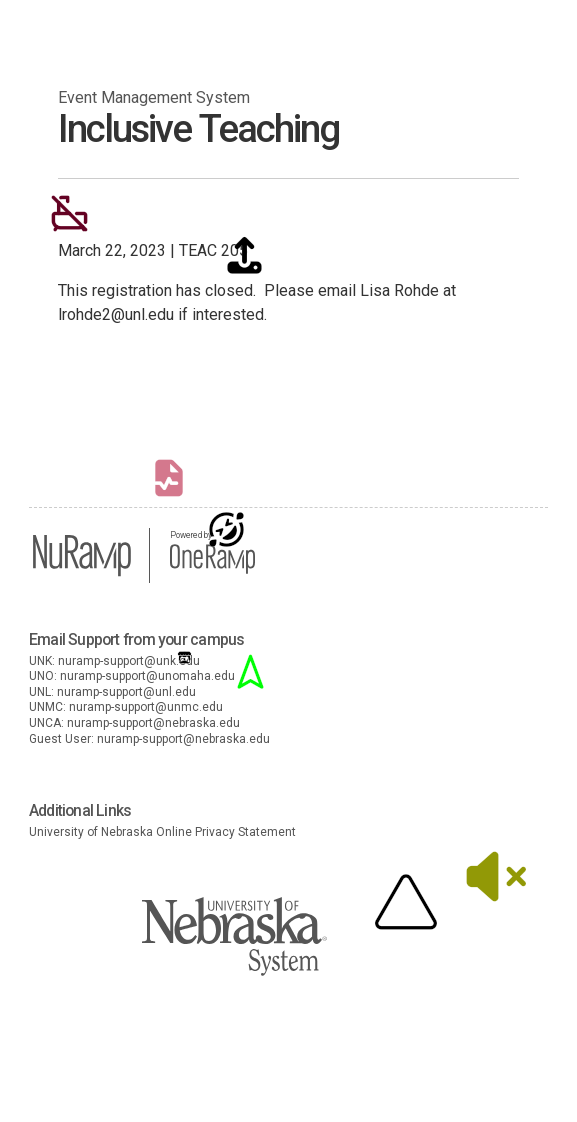 This screenshot has height=1122, width=577. Describe the element at coordinates (184, 657) in the screenshot. I see `visit itch.io indie game marketplace` at that location.